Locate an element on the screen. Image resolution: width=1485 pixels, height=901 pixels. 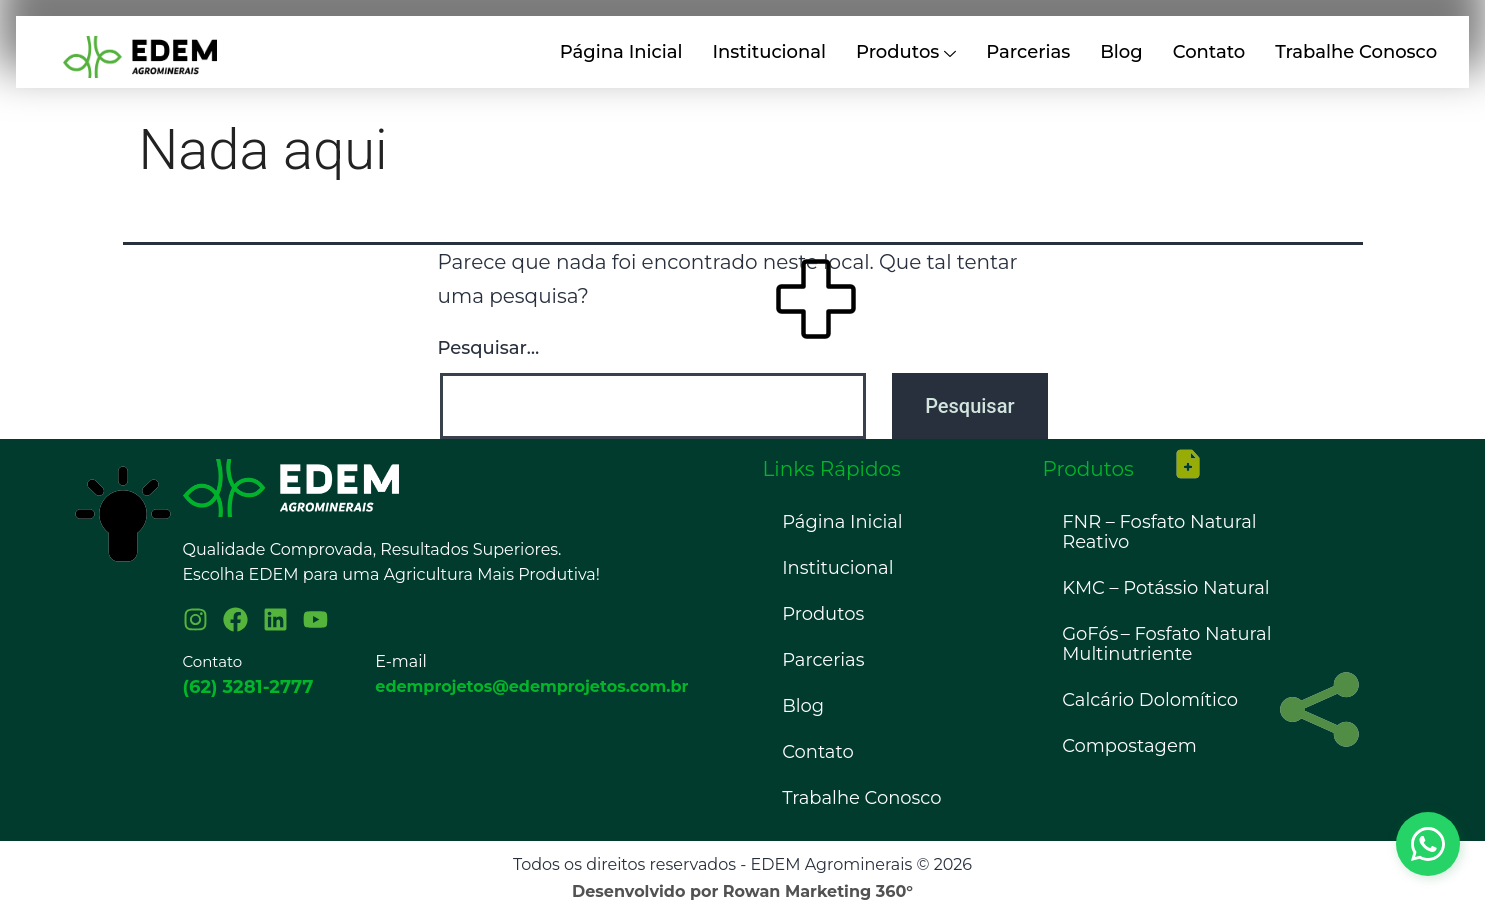
access tips or suggestions is located at coordinates (123, 514).